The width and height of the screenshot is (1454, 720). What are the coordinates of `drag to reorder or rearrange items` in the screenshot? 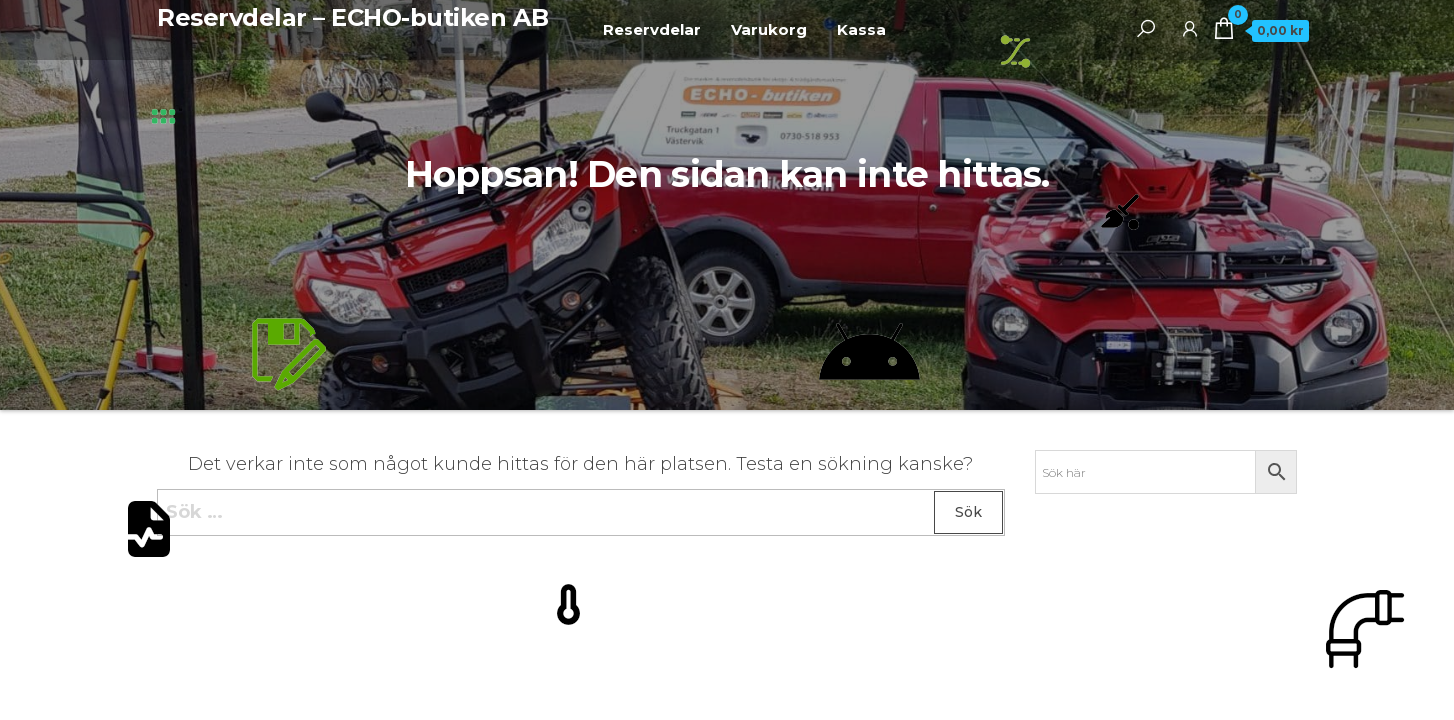 It's located at (163, 116).